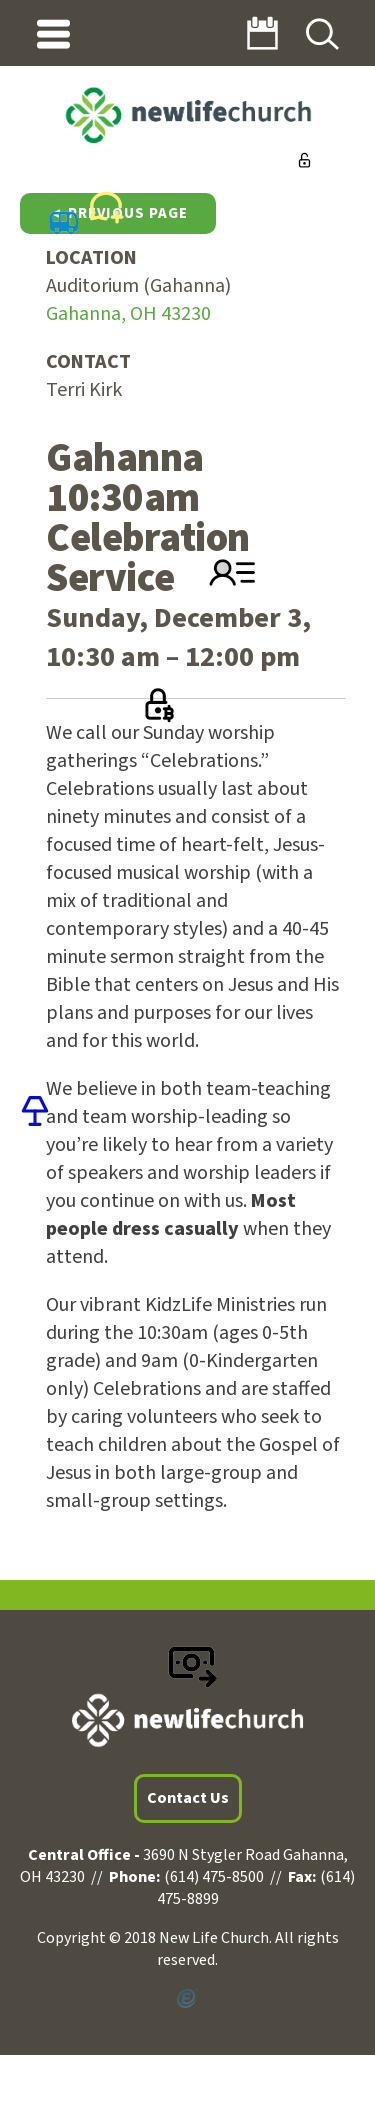  Describe the element at coordinates (64, 223) in the screenshot. I see `view bus or public transit options` at that location.